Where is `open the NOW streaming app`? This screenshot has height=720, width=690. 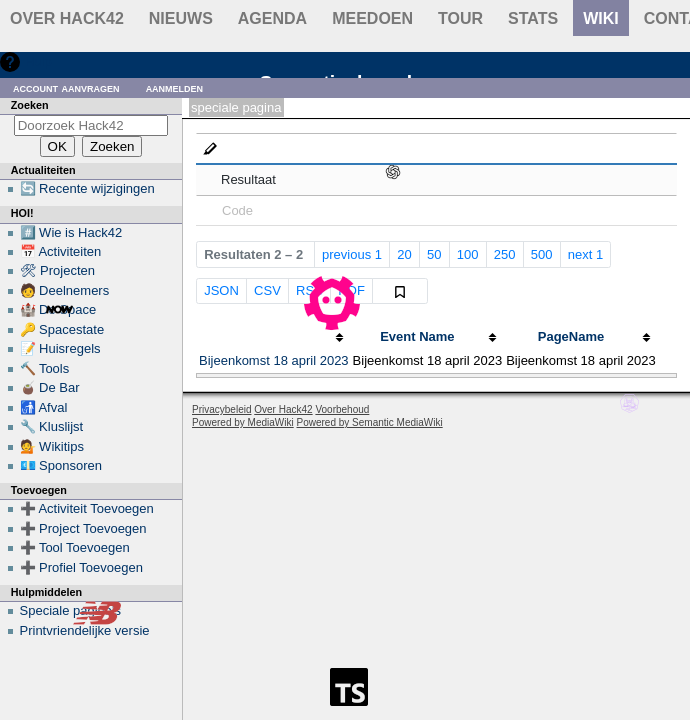 open the NOW streaming app is located at coordinates (59, 309).